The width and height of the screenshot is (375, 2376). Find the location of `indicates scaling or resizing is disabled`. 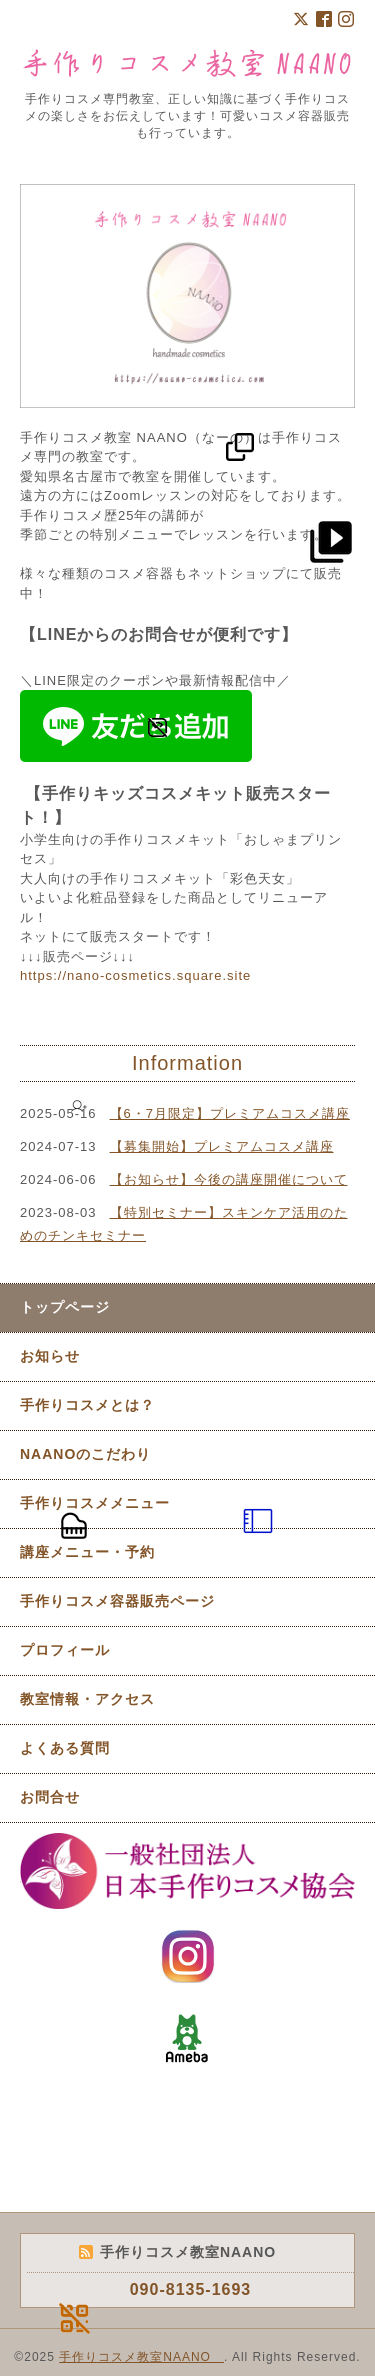

indicates scaling or resizing is disabled is located at coordinates (157, 727).